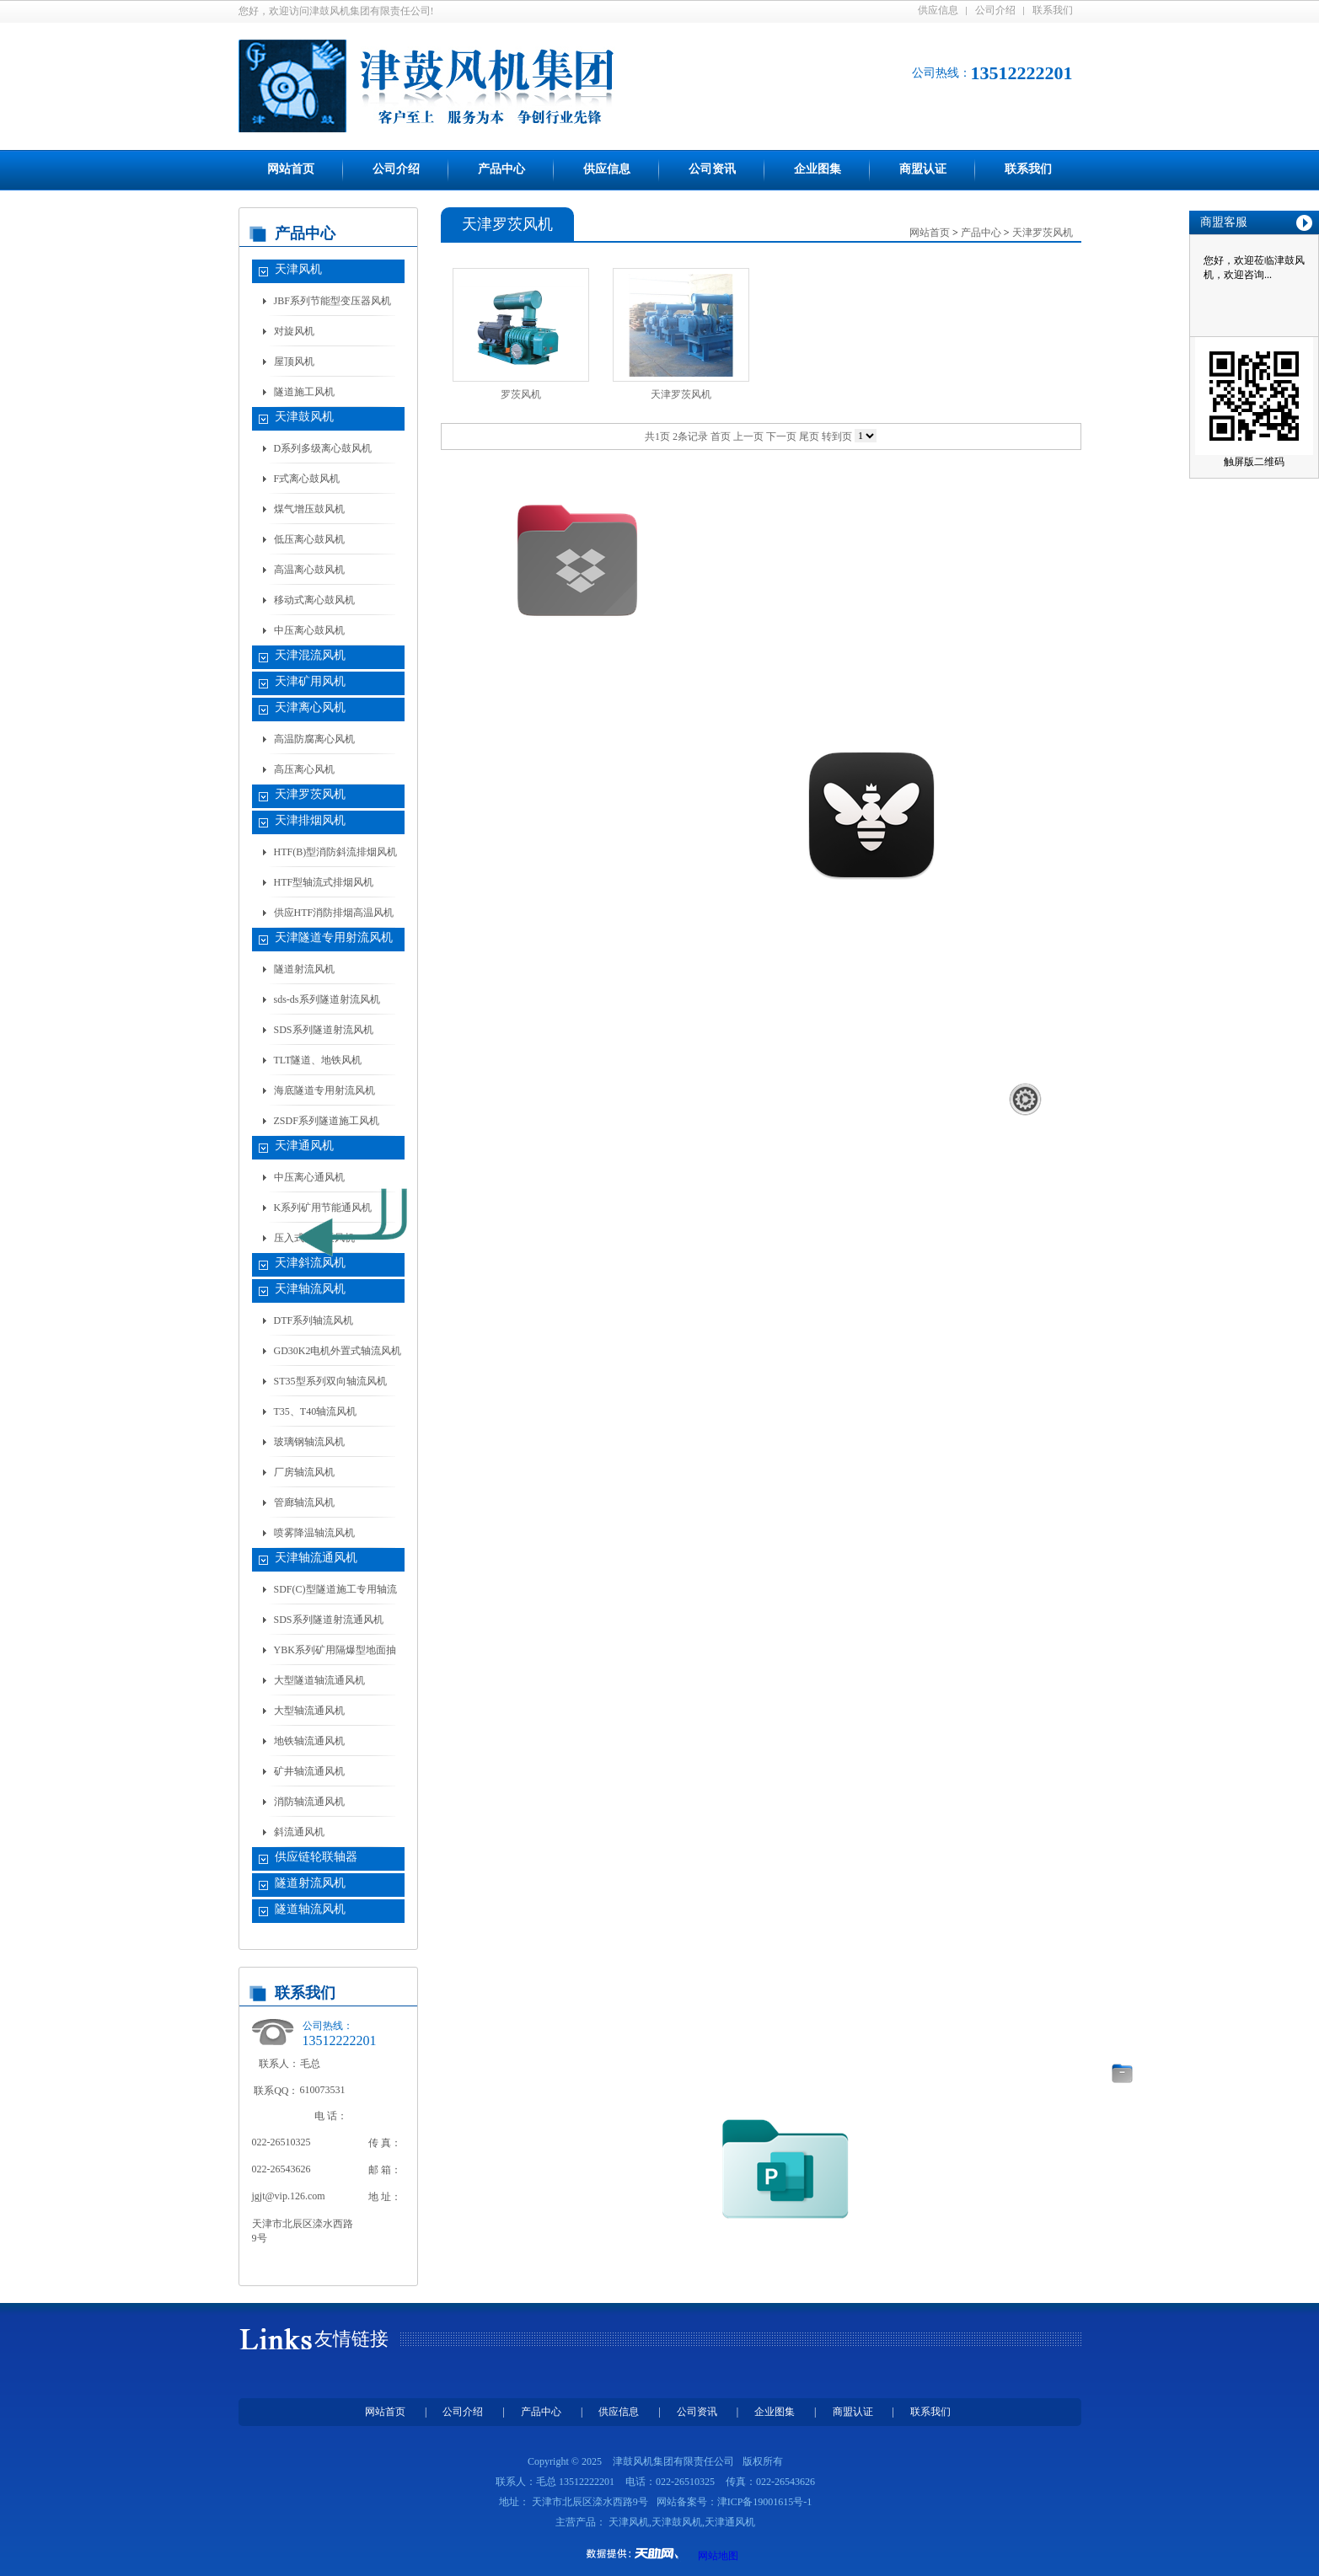 The height and width of the screenshot is (2576, 1319). Describe the element at coordinates (1025, 1099) in the screenshot. I see `open system preferences` at that location.